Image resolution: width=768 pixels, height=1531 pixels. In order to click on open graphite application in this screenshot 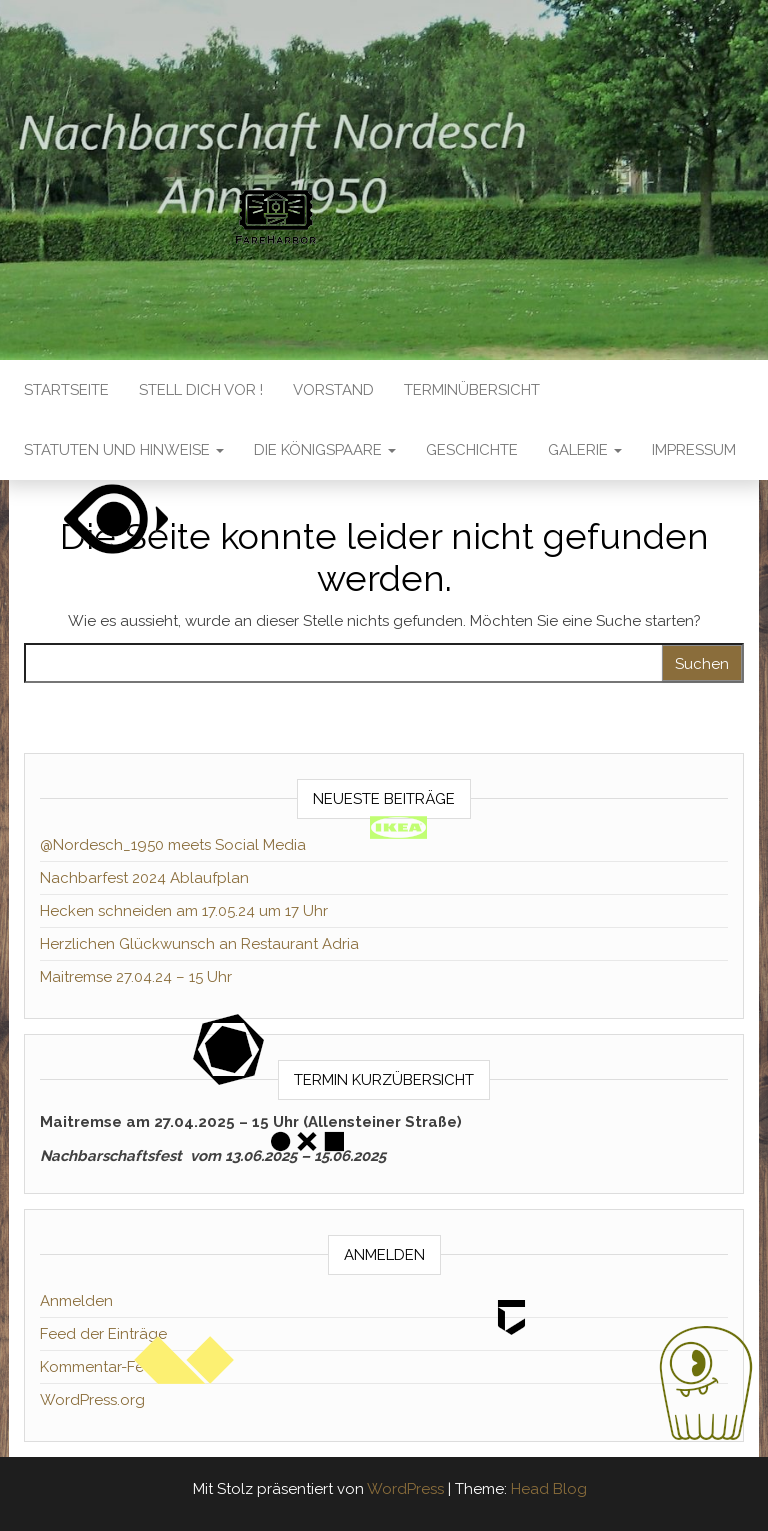, I will do `click(228, 1049)`.